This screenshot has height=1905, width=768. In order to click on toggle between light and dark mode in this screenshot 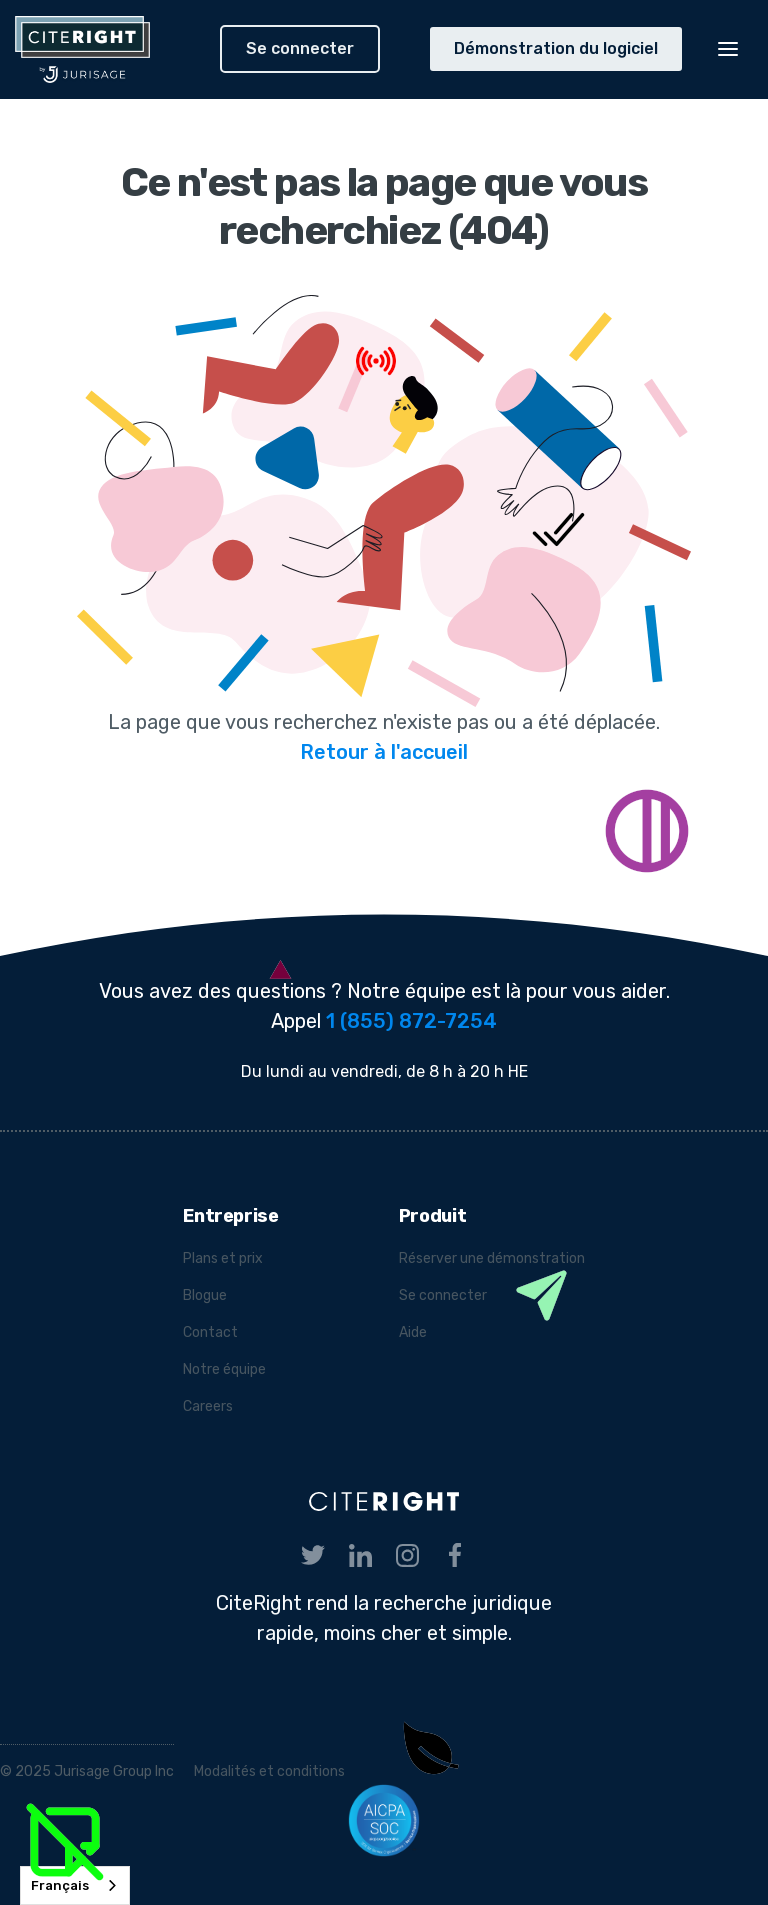, I will do `click(647, 831)`.